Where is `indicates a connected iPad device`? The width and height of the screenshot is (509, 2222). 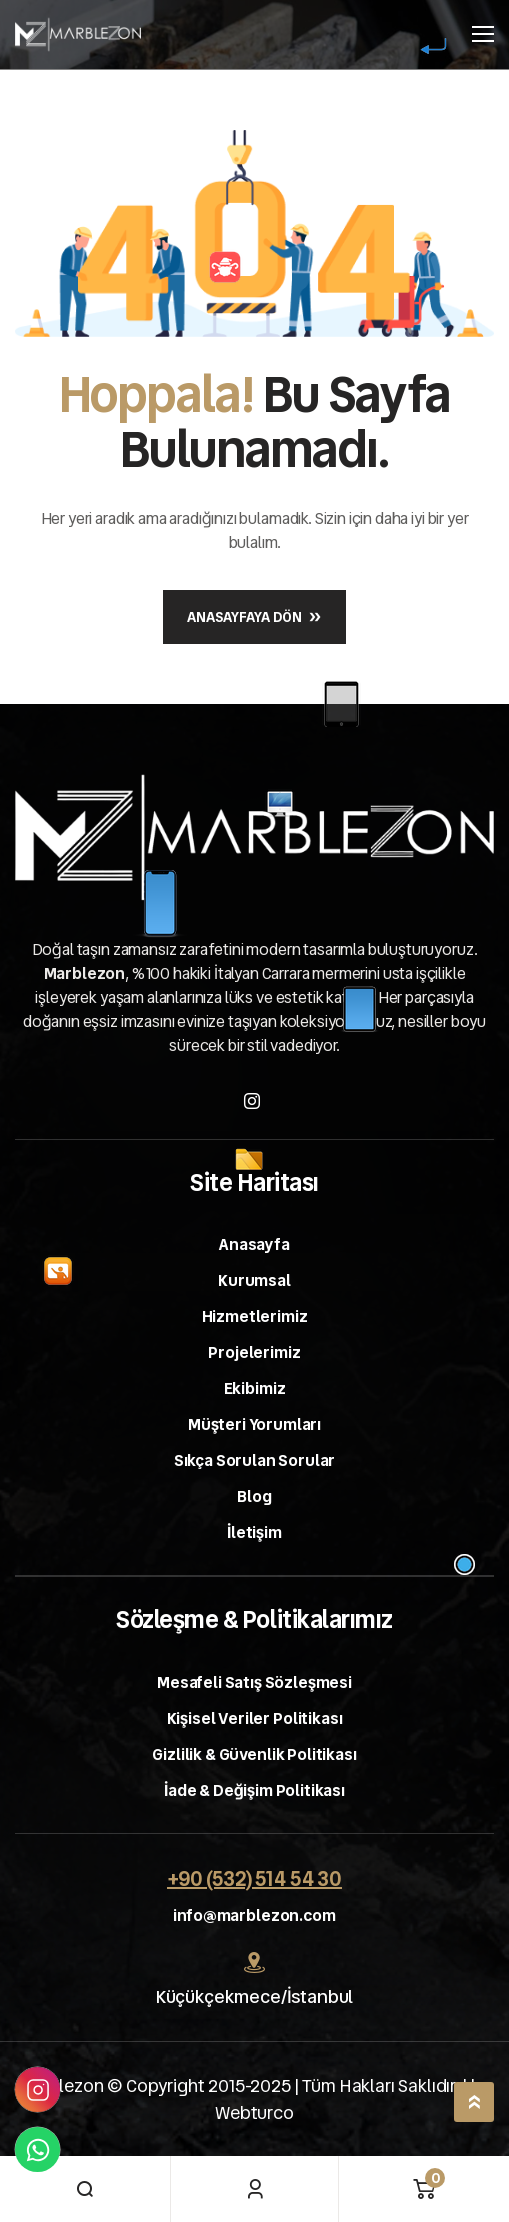 indicates a connected iPad device is located at coordinates (359, 1009).